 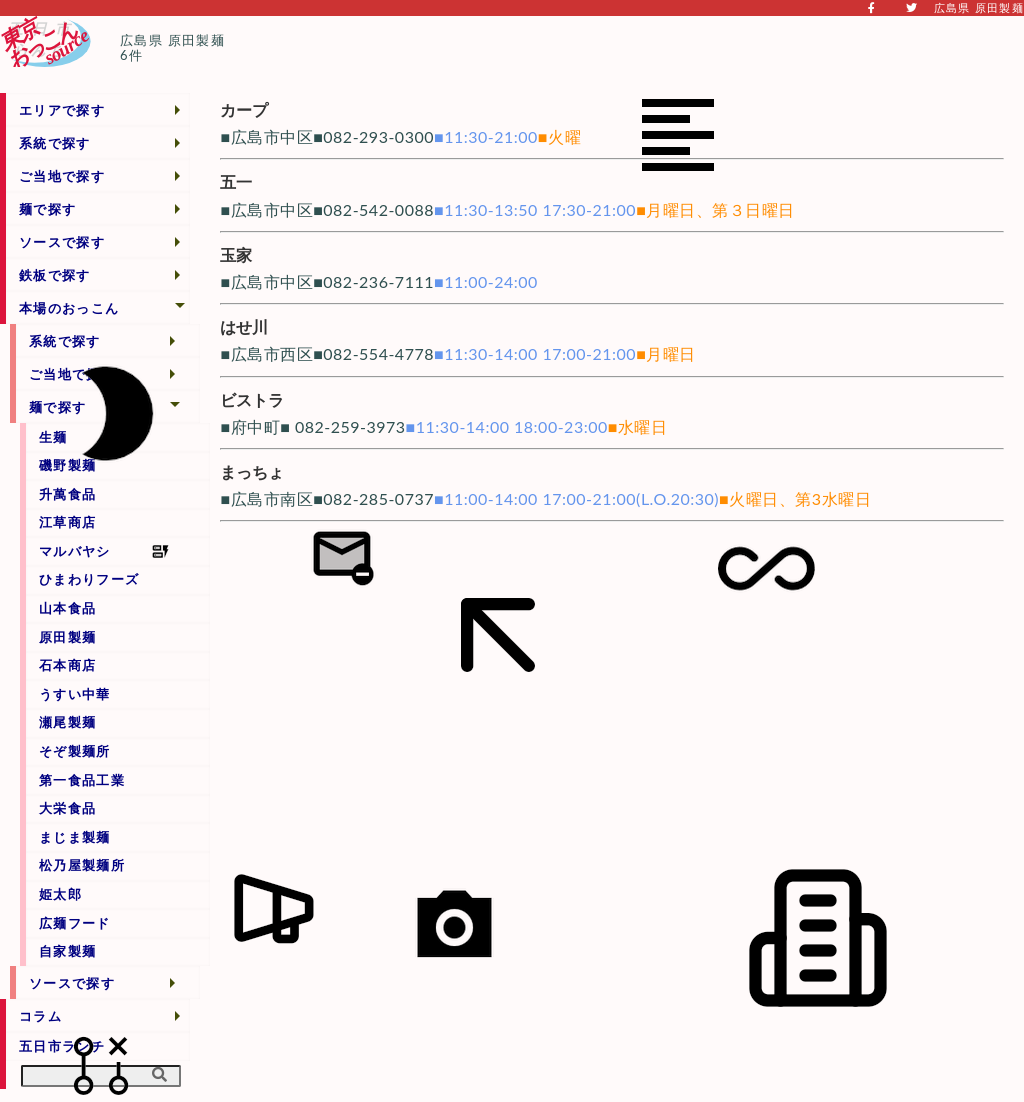 What do you see at coordinates (271, 911) in the screenshot?
I see `make an announcement or broadcast` at bounding box center [271, 911].